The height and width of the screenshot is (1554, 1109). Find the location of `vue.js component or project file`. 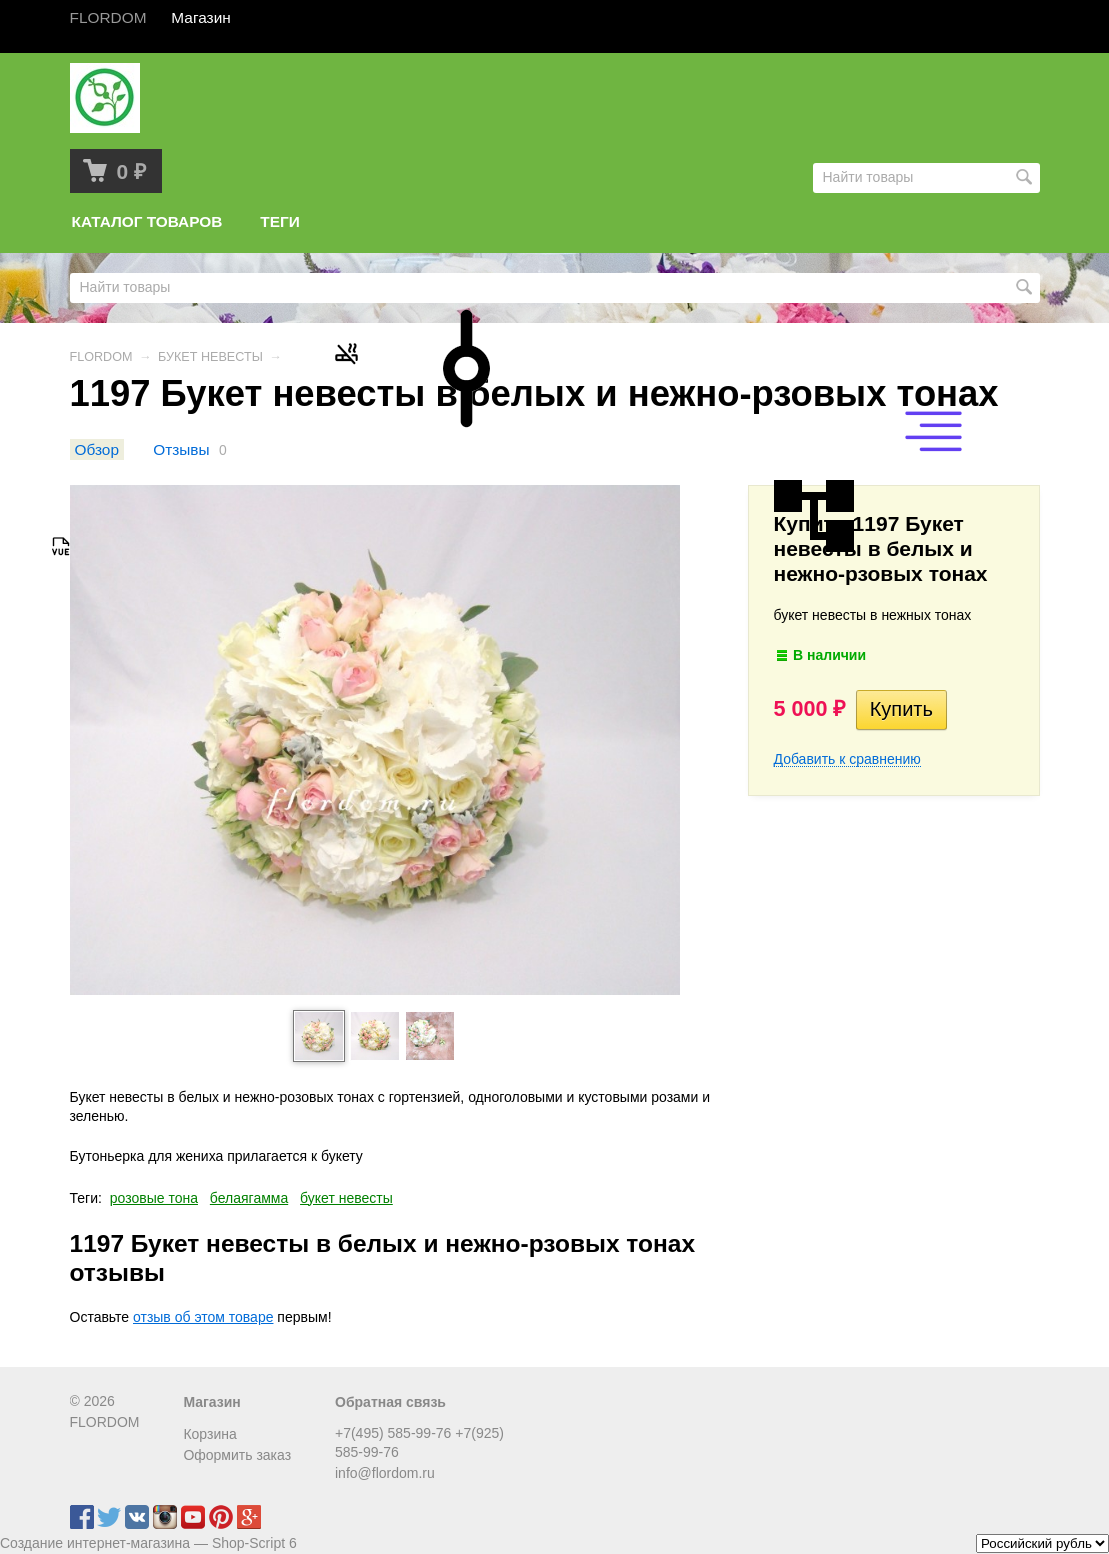

vue.js component or project file is located at coordinates (61, 547).